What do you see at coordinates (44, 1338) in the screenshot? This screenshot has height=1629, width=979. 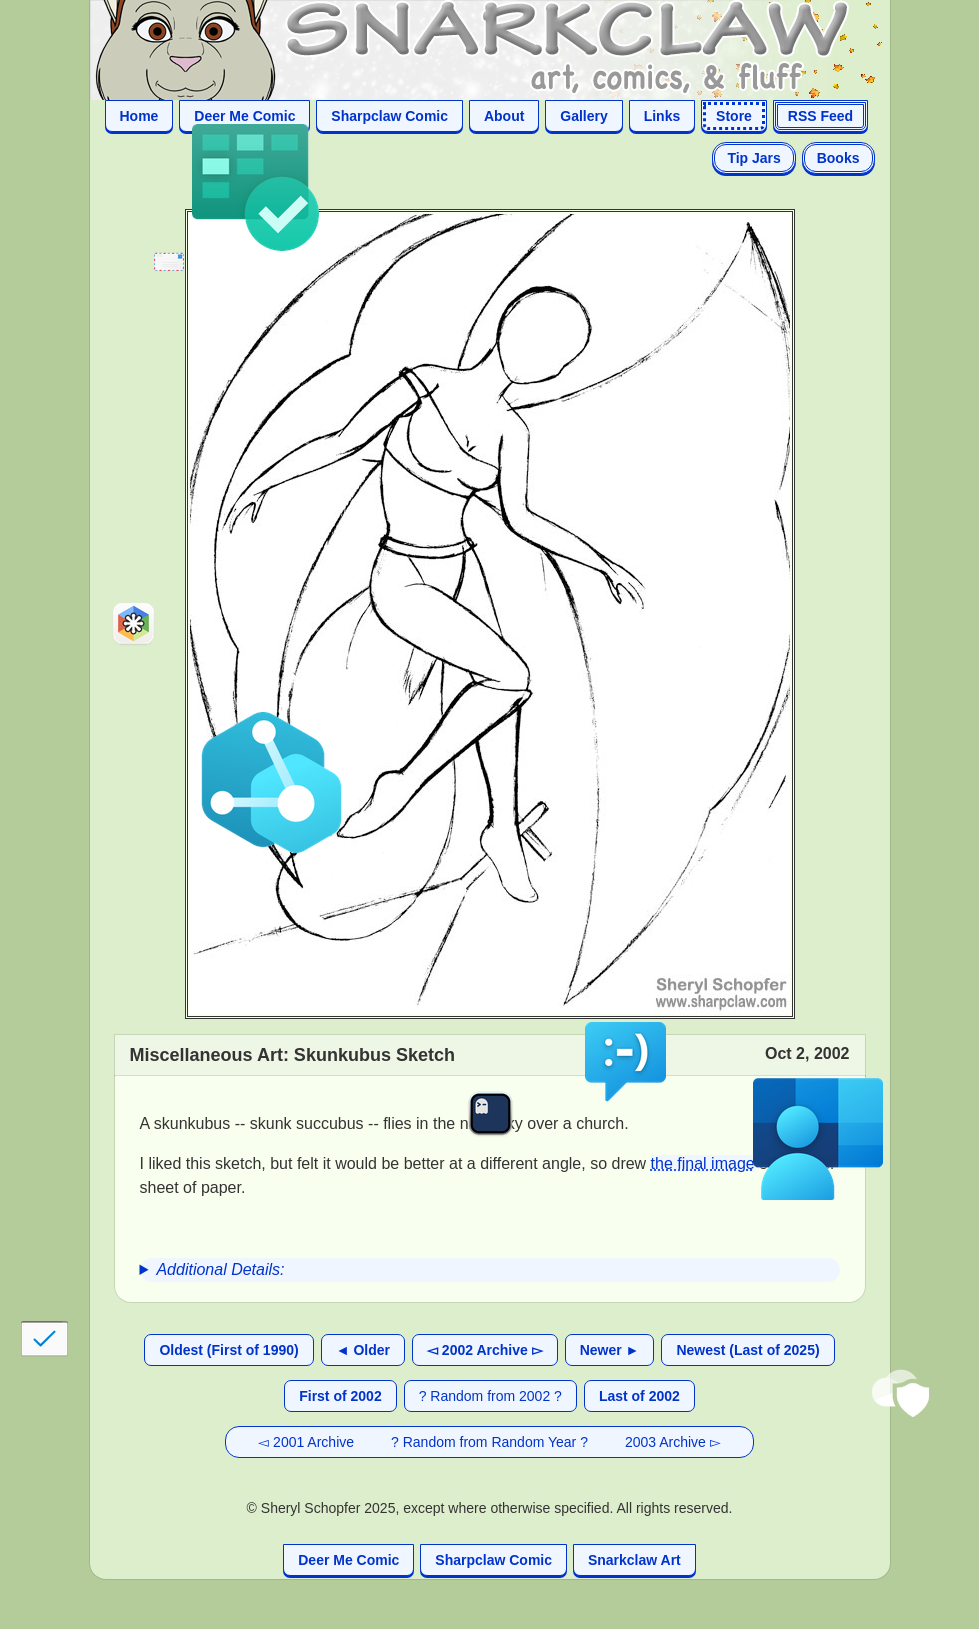 I see `file or document successfully verified` at bounding box center [44, 1338].